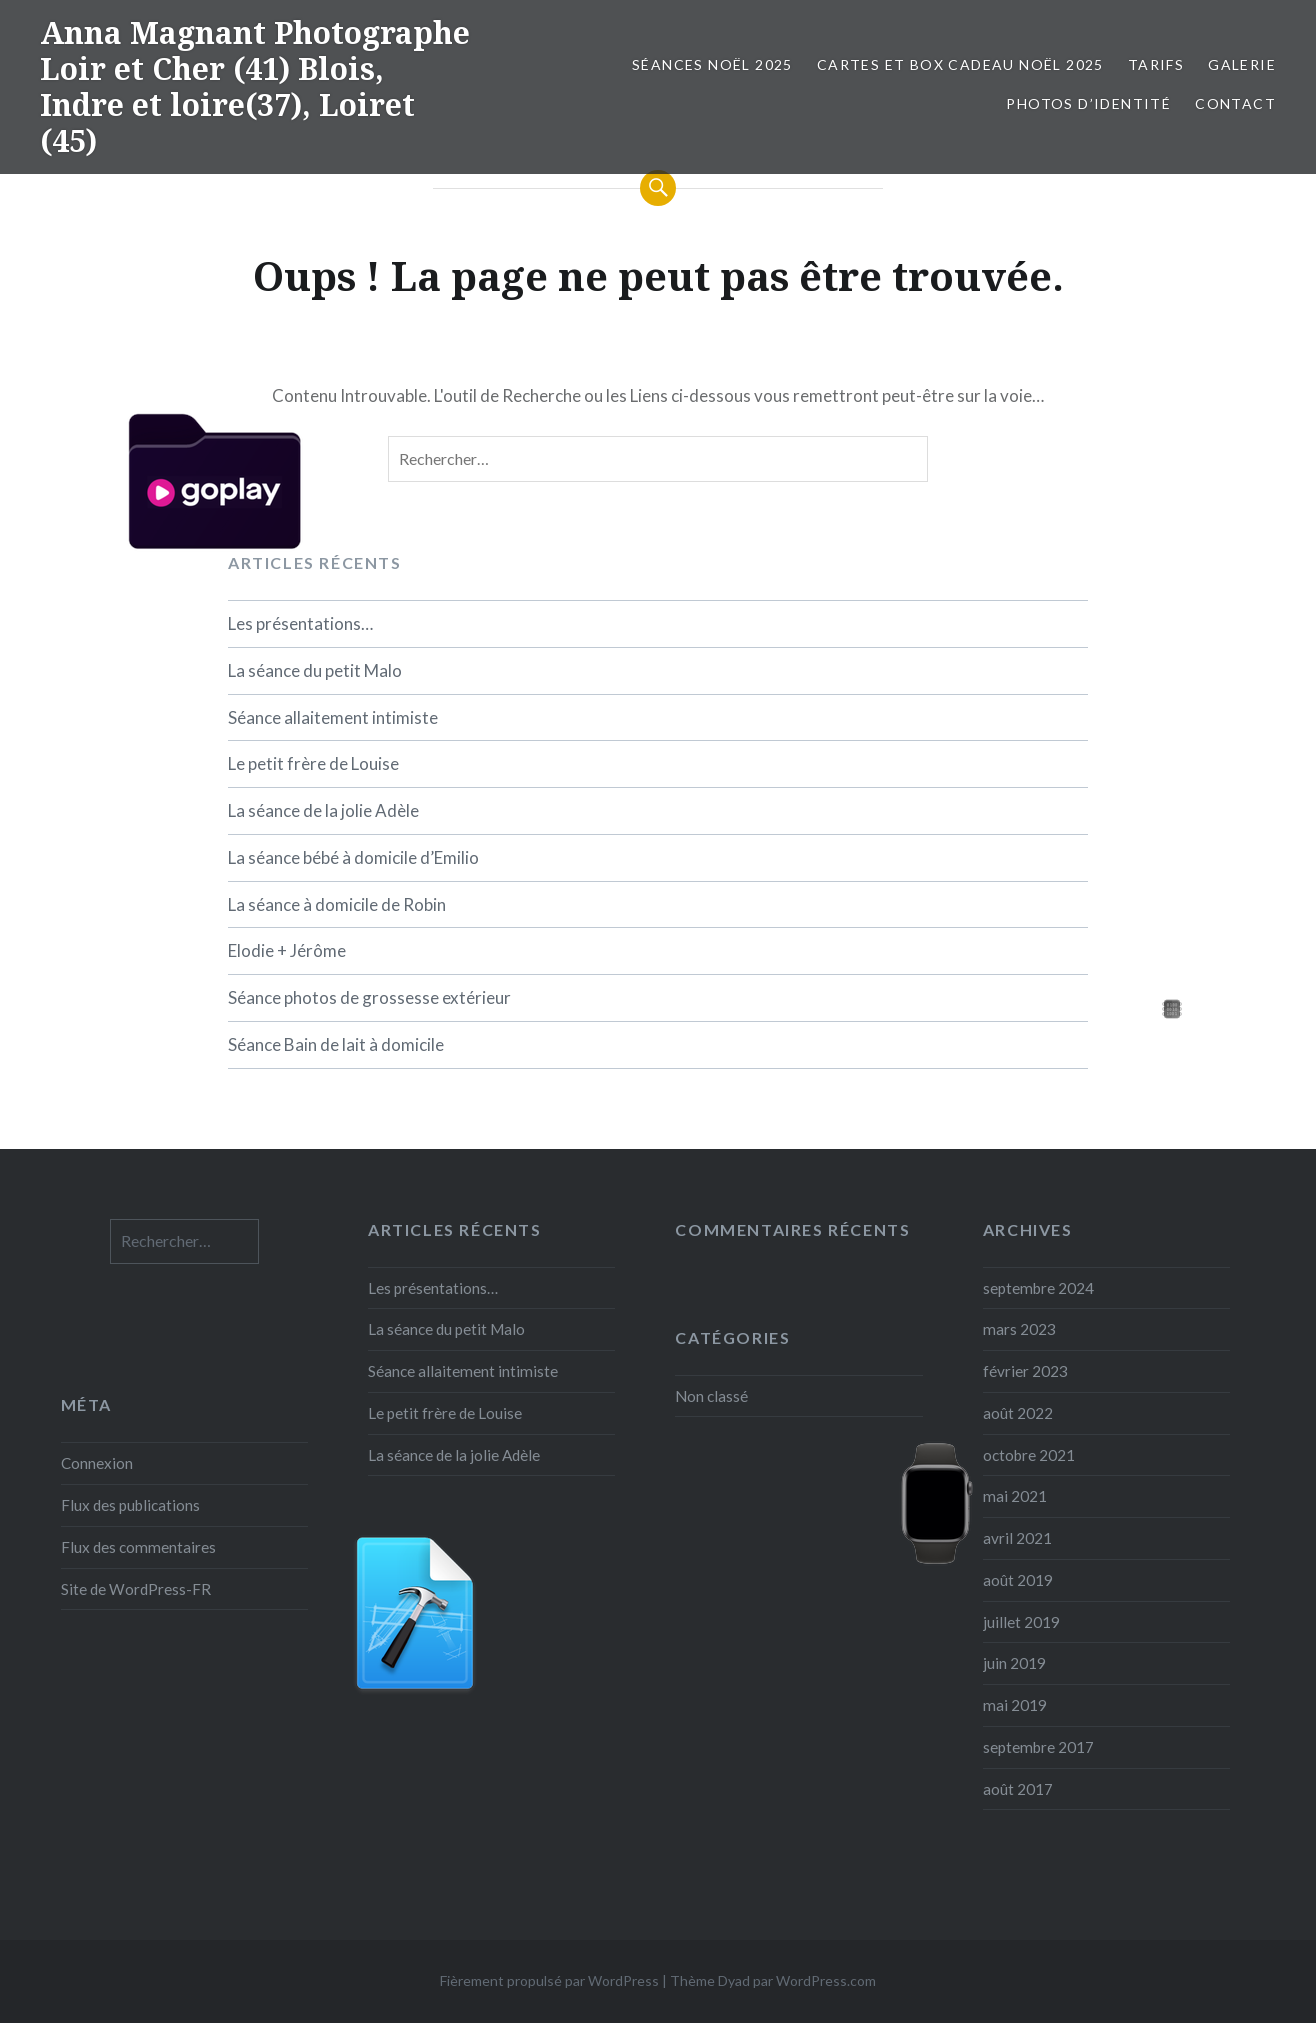 The width and height of the screenshot is (1316, 2023). Describe the element at coordinates (1172, 1009) in the screenshot. I see `firmware file or binary data` at that location.